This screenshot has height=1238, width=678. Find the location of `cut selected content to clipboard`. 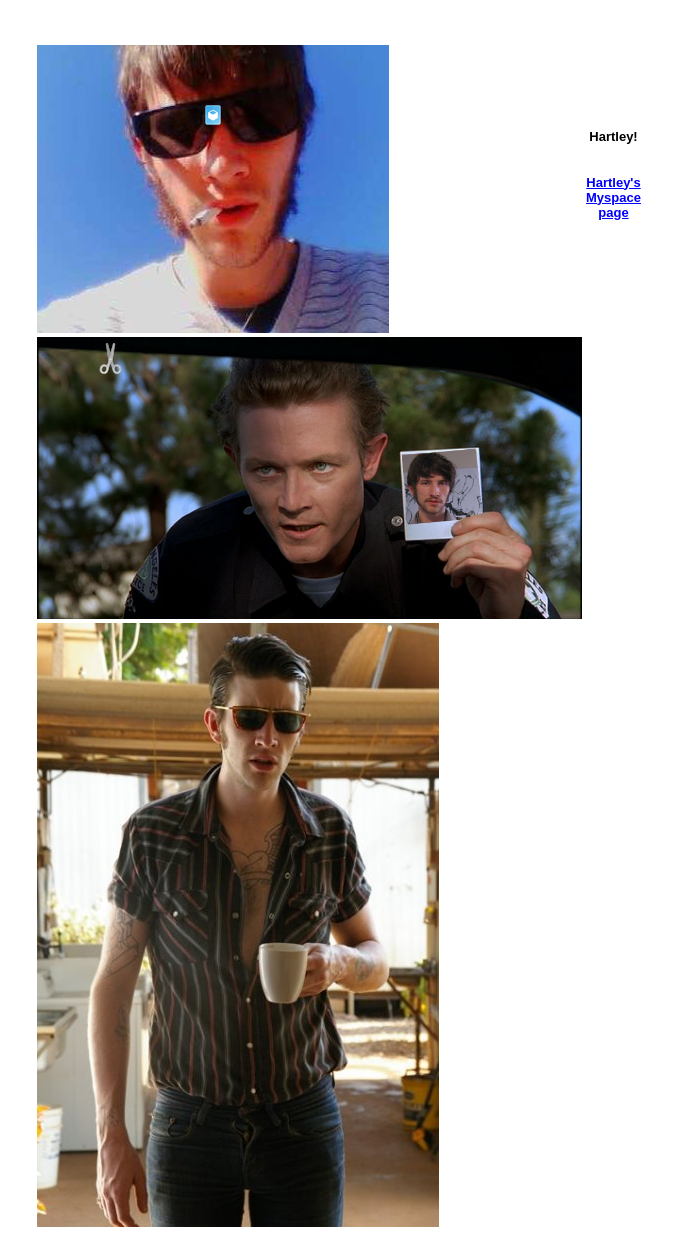

cut selected content to clipboard is located at coordinates (110, 358).